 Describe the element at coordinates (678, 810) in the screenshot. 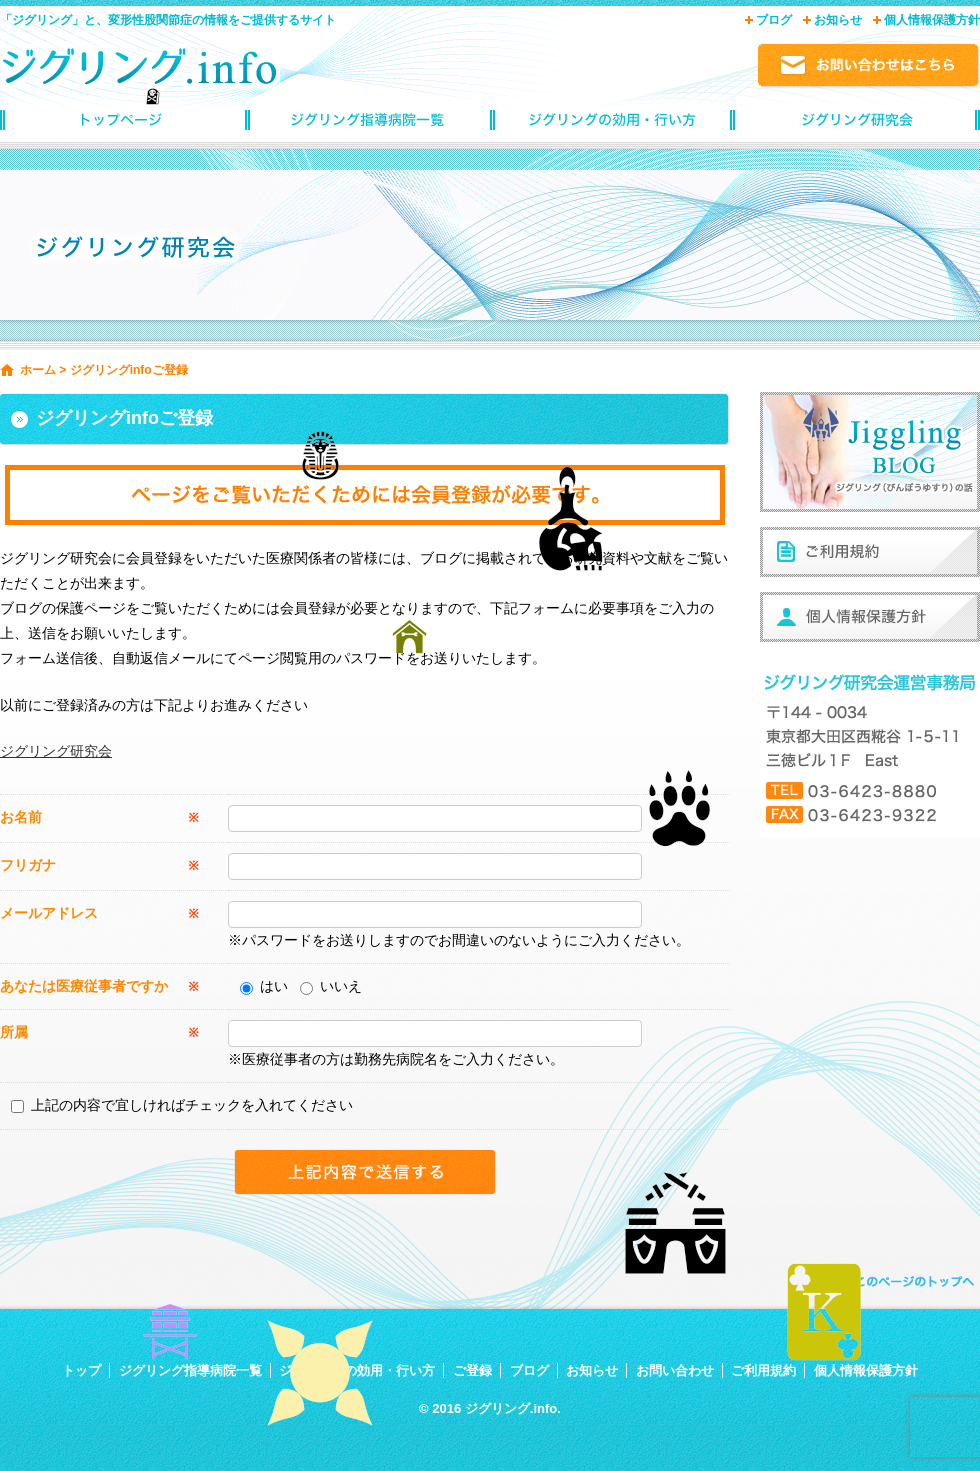

I see `access pet-related features or settings` at that location.